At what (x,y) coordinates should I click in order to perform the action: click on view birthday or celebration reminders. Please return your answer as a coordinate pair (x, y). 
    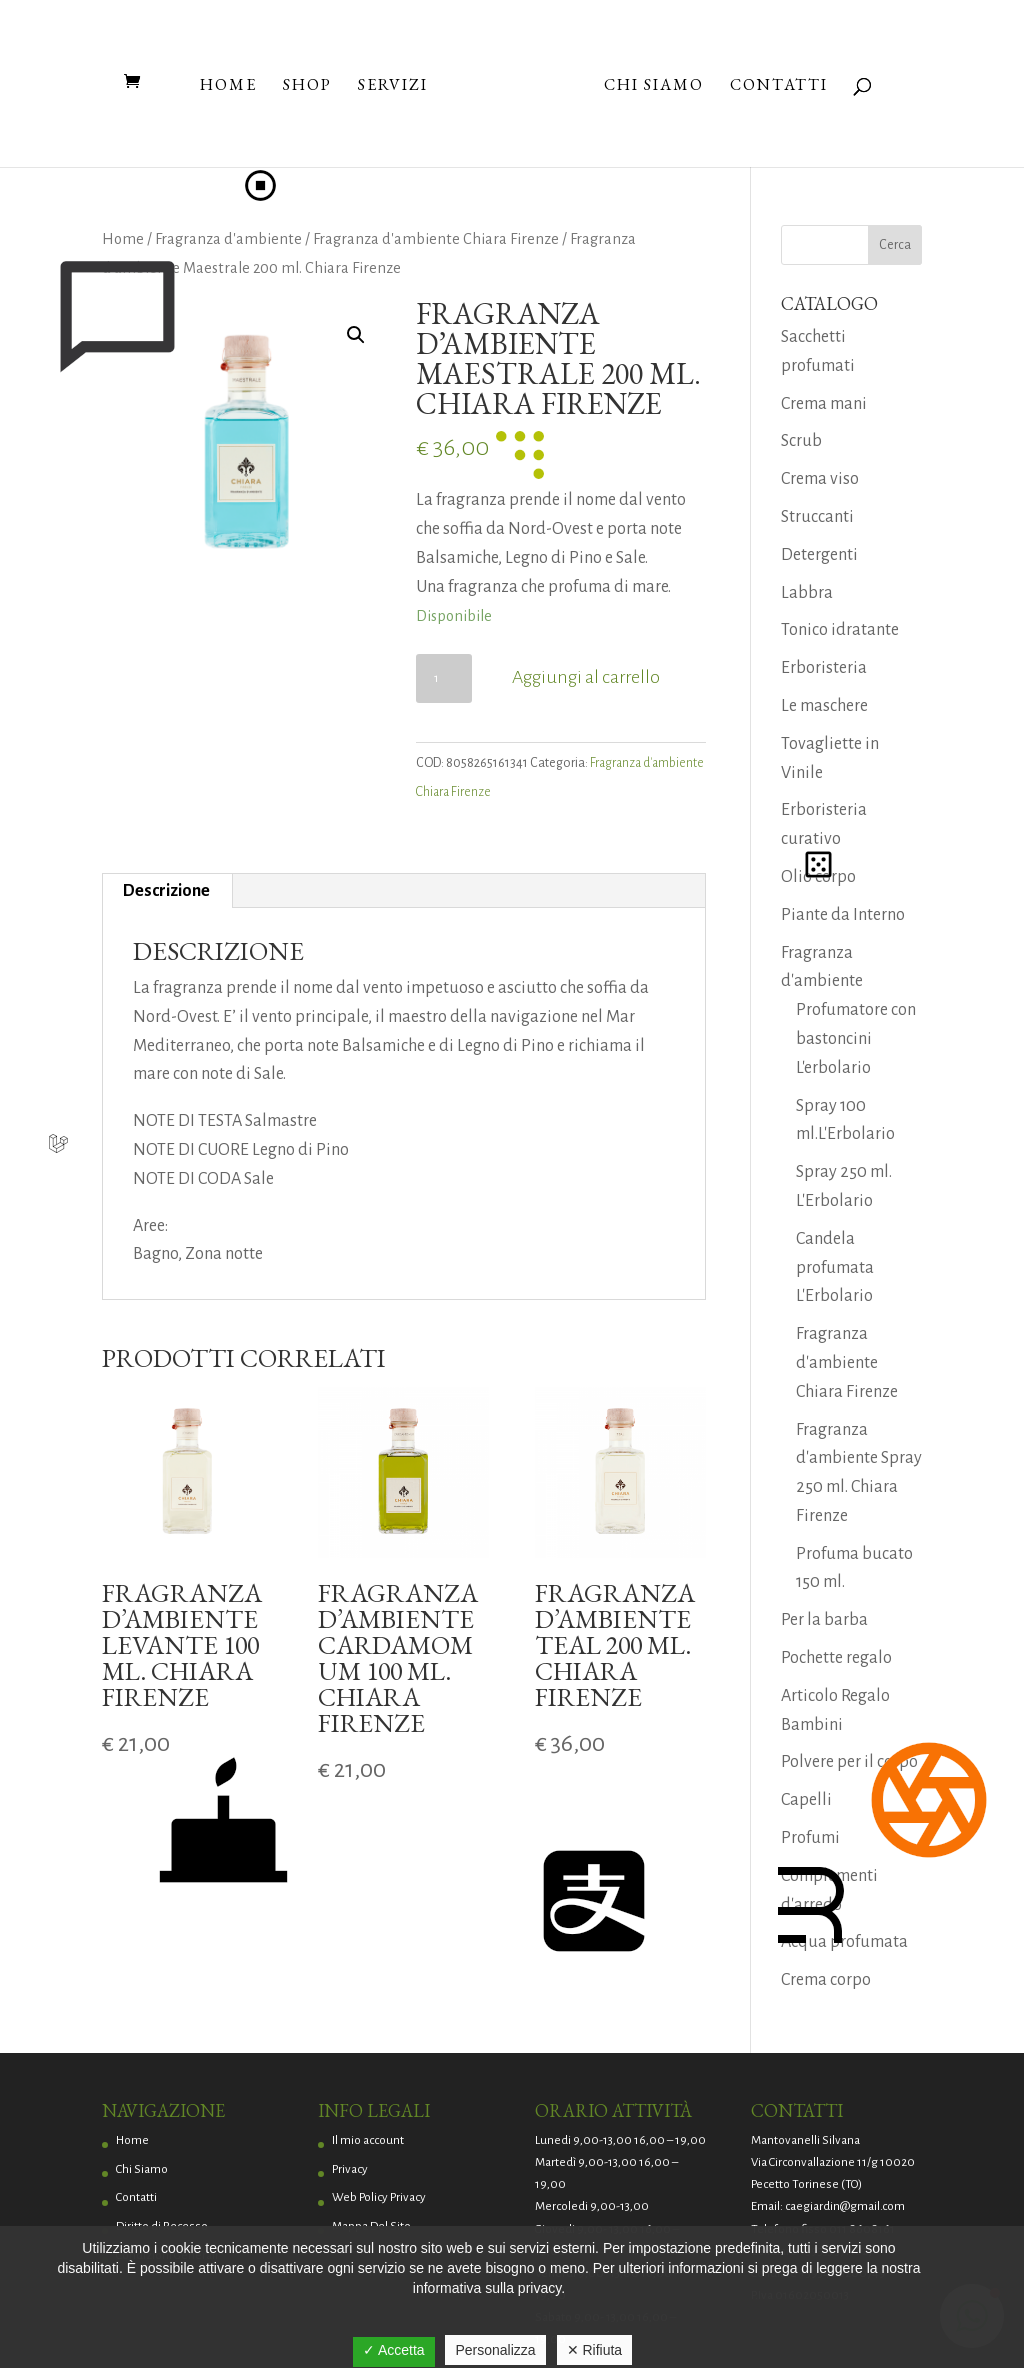
    Looking at the image, I should click on (223, 1824).